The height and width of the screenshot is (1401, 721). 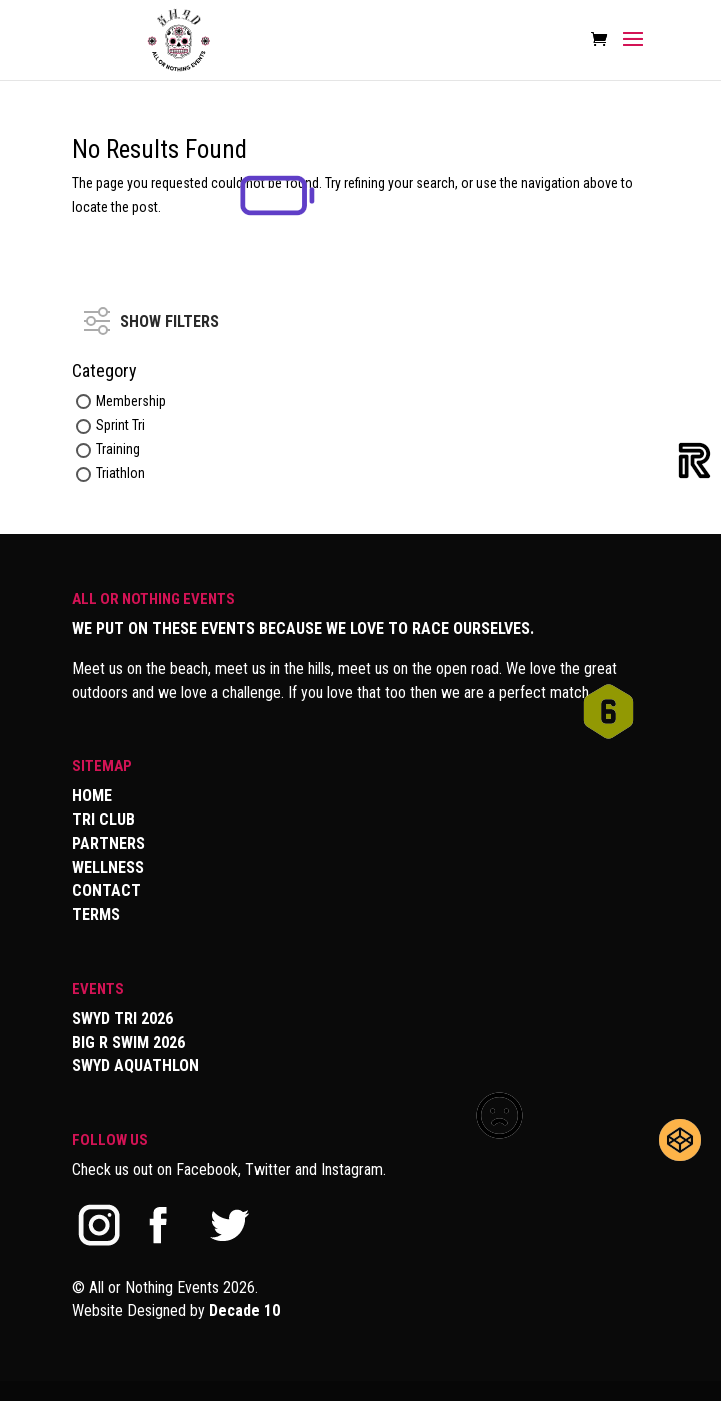 What do you see at coordinates (680, 1140) in the screenshot?
I see `open CodePen website or app` at bounding box center [680, 1140].